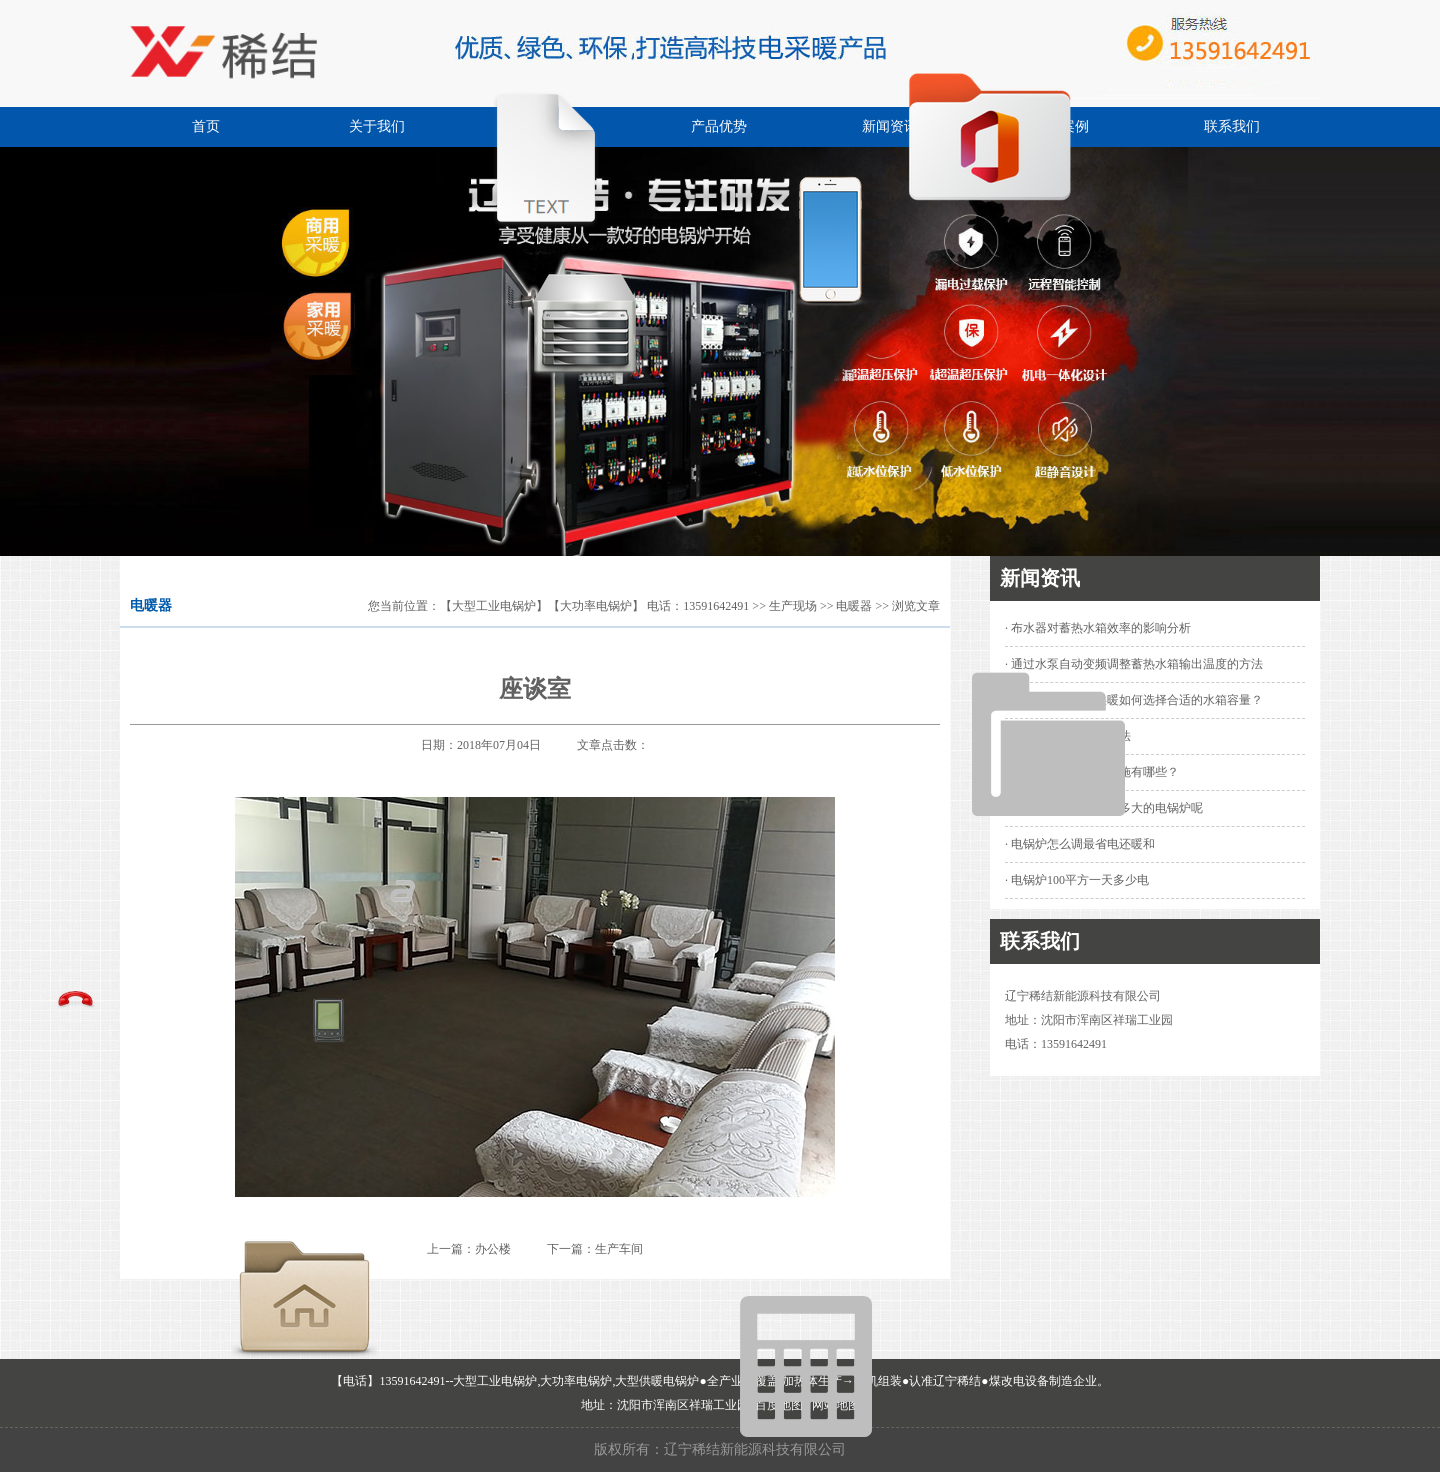  What do you see at coordinates (304, 1303) in the screenshot?
I see `access your home folder` at bounding box center [304, 1303].